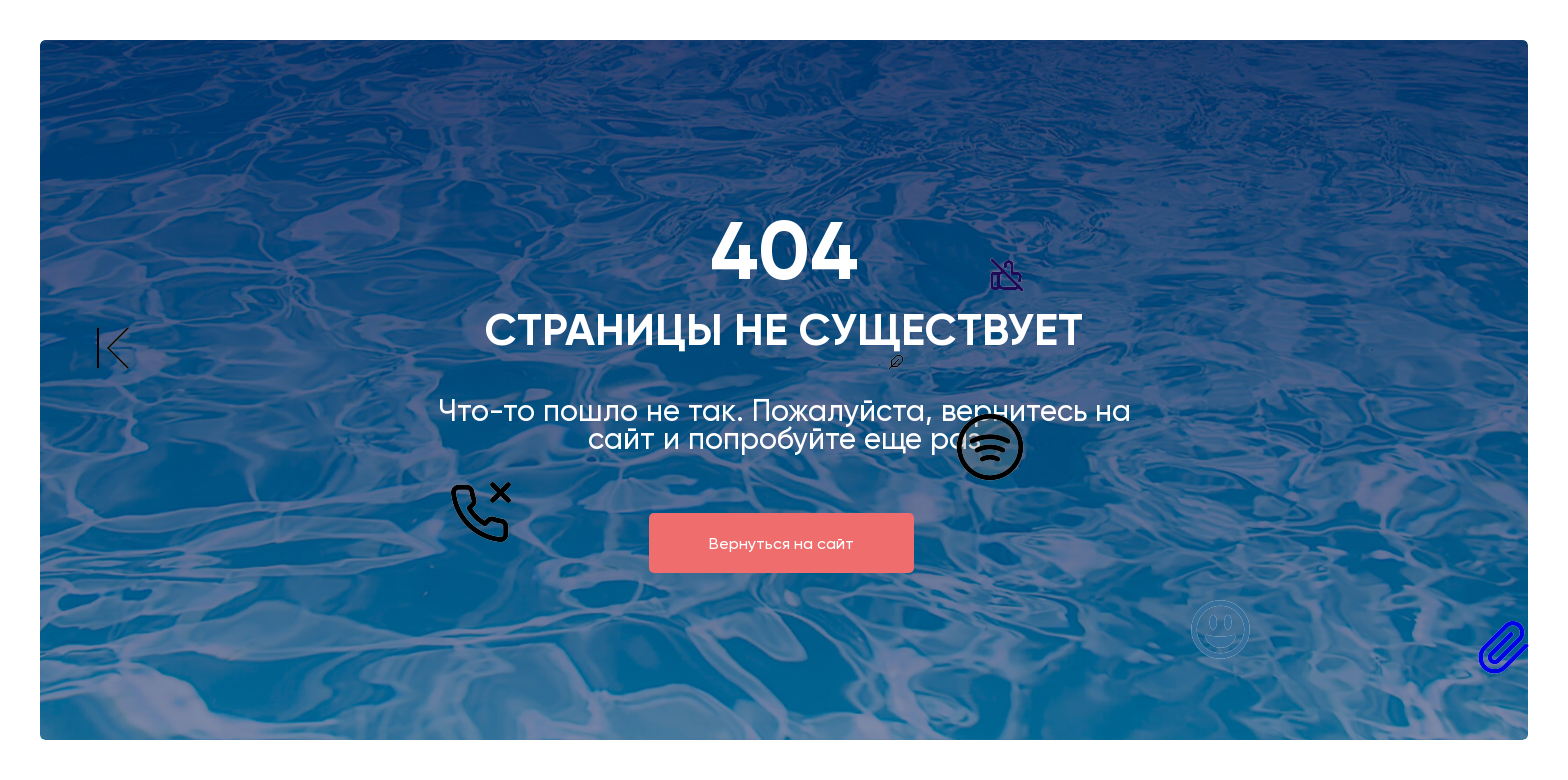  What do you see at coordinates (1504, 648) in the screenshot?
I see `attach a file to your message` at bounding box center [1504, 648].